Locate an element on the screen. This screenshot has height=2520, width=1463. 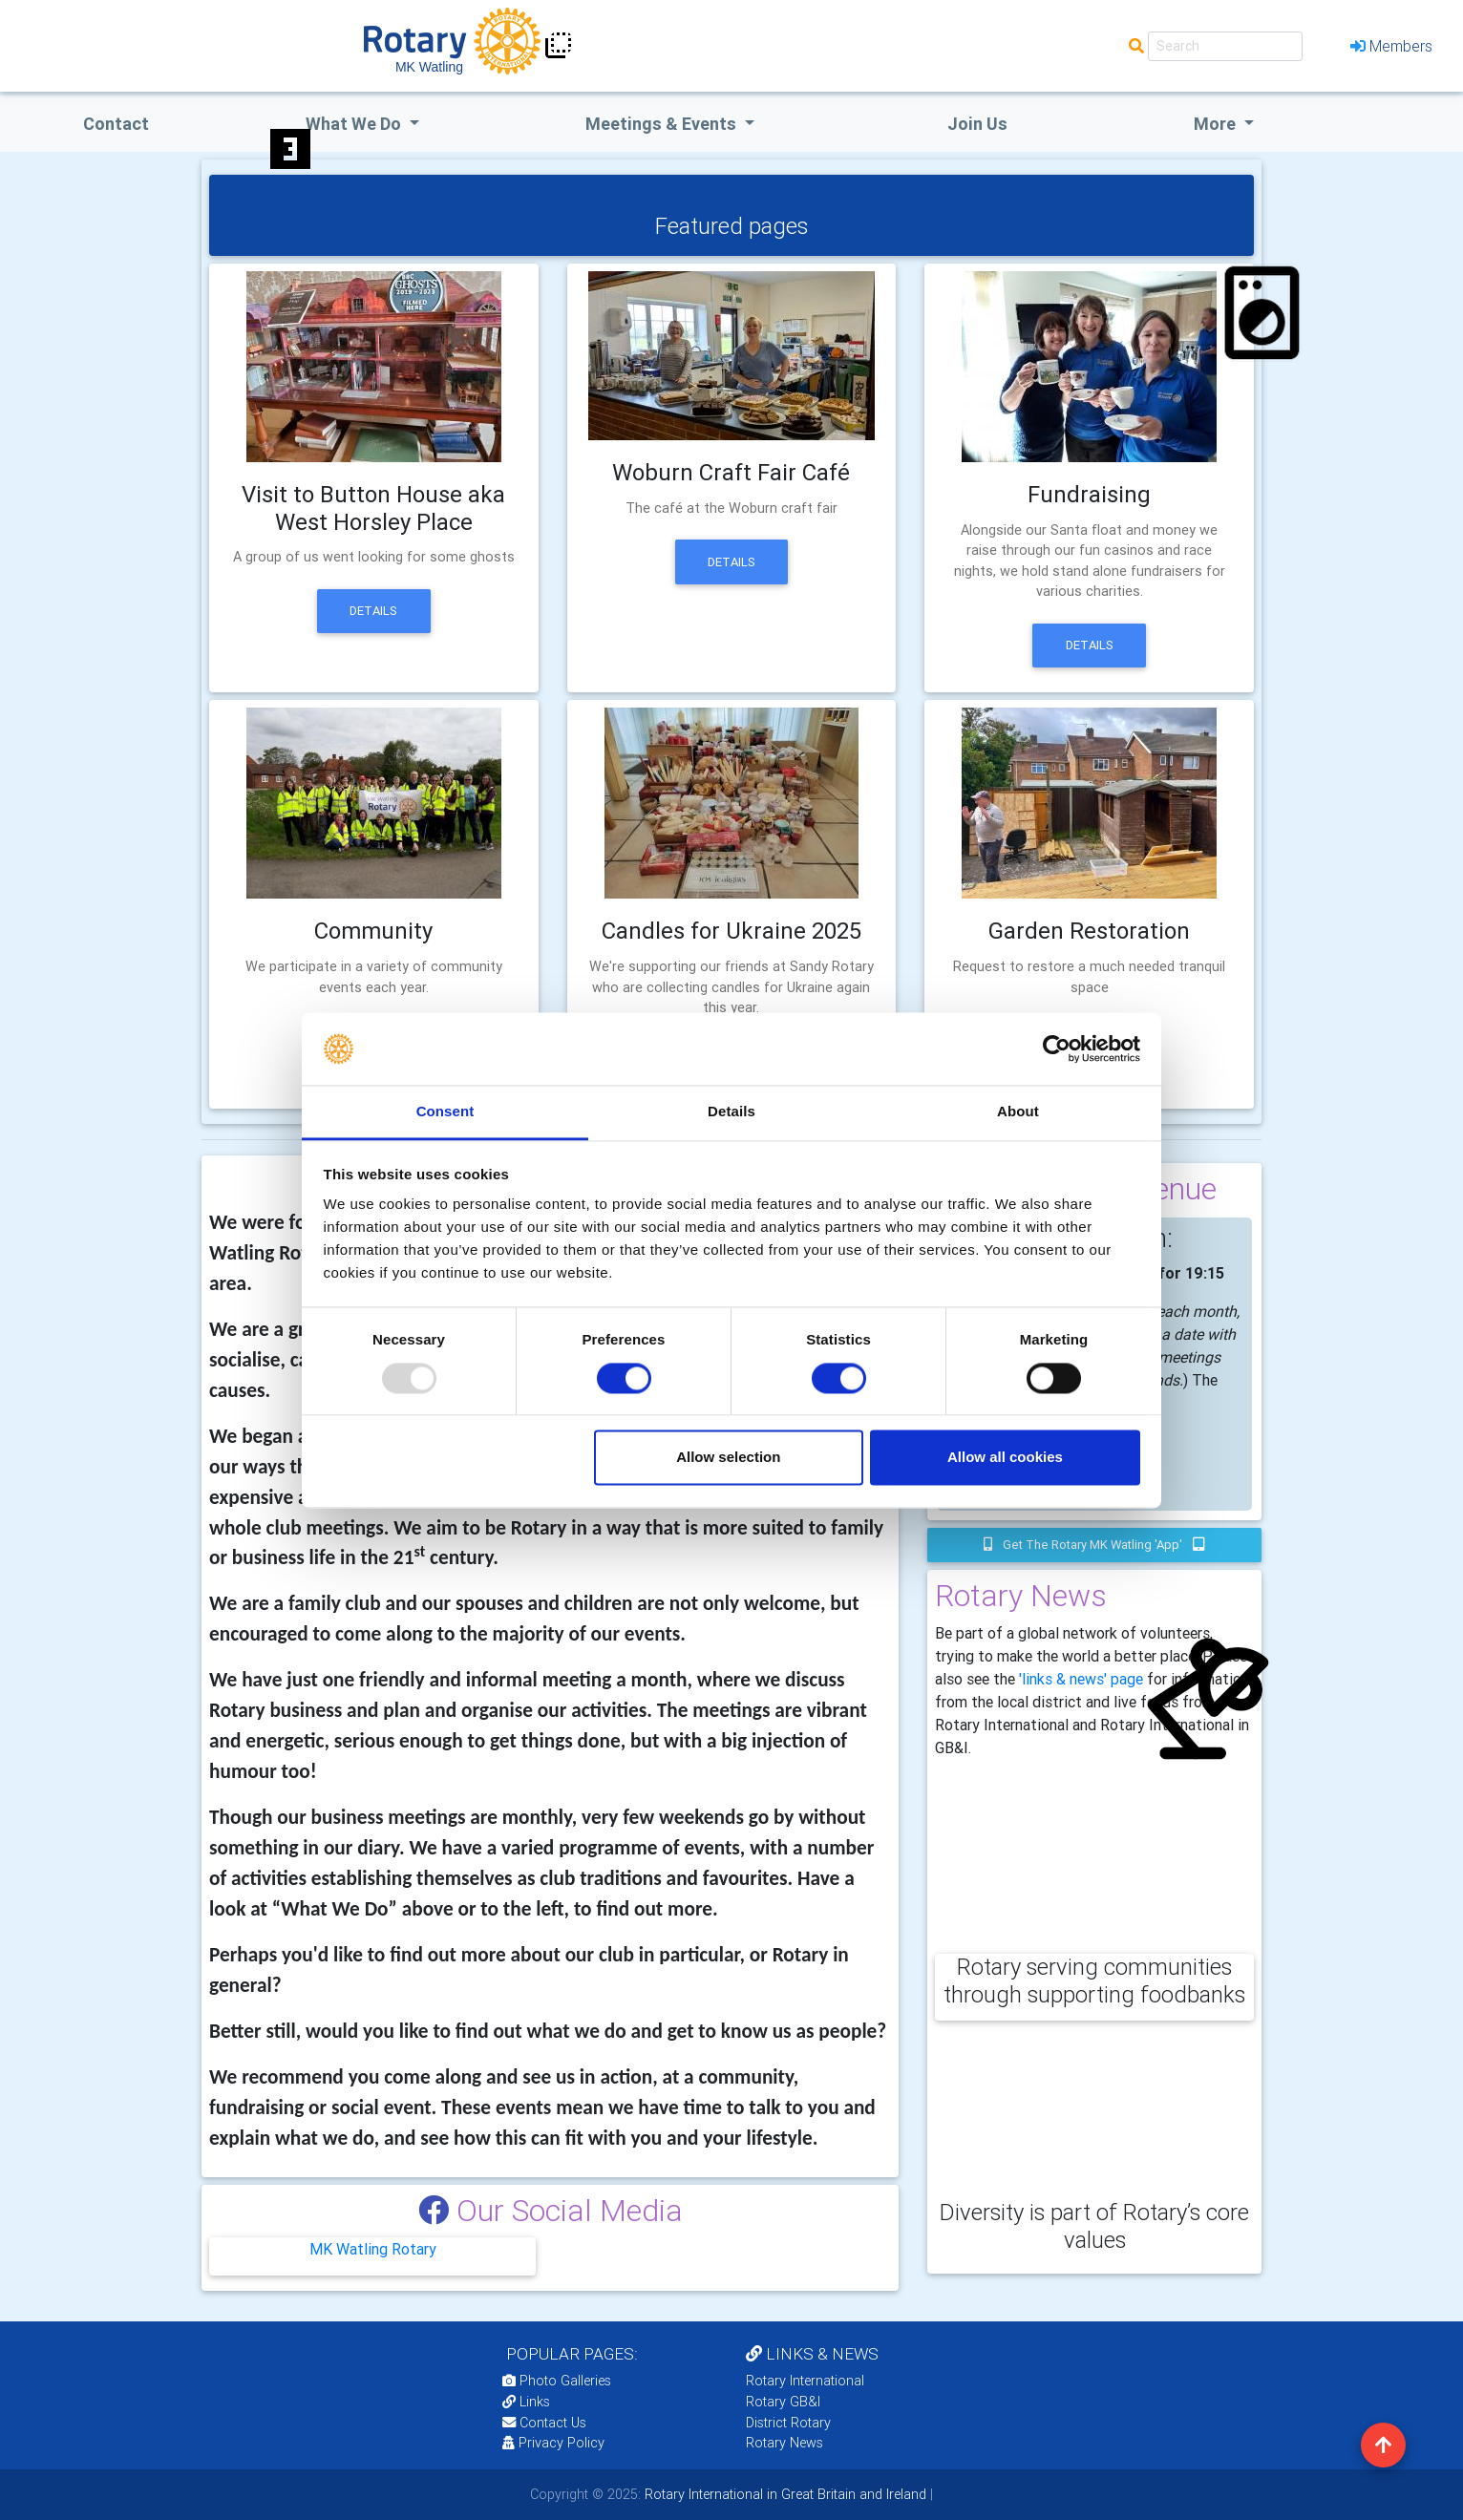
select option 3 from a numbered list is located at coordinates (290, 149).